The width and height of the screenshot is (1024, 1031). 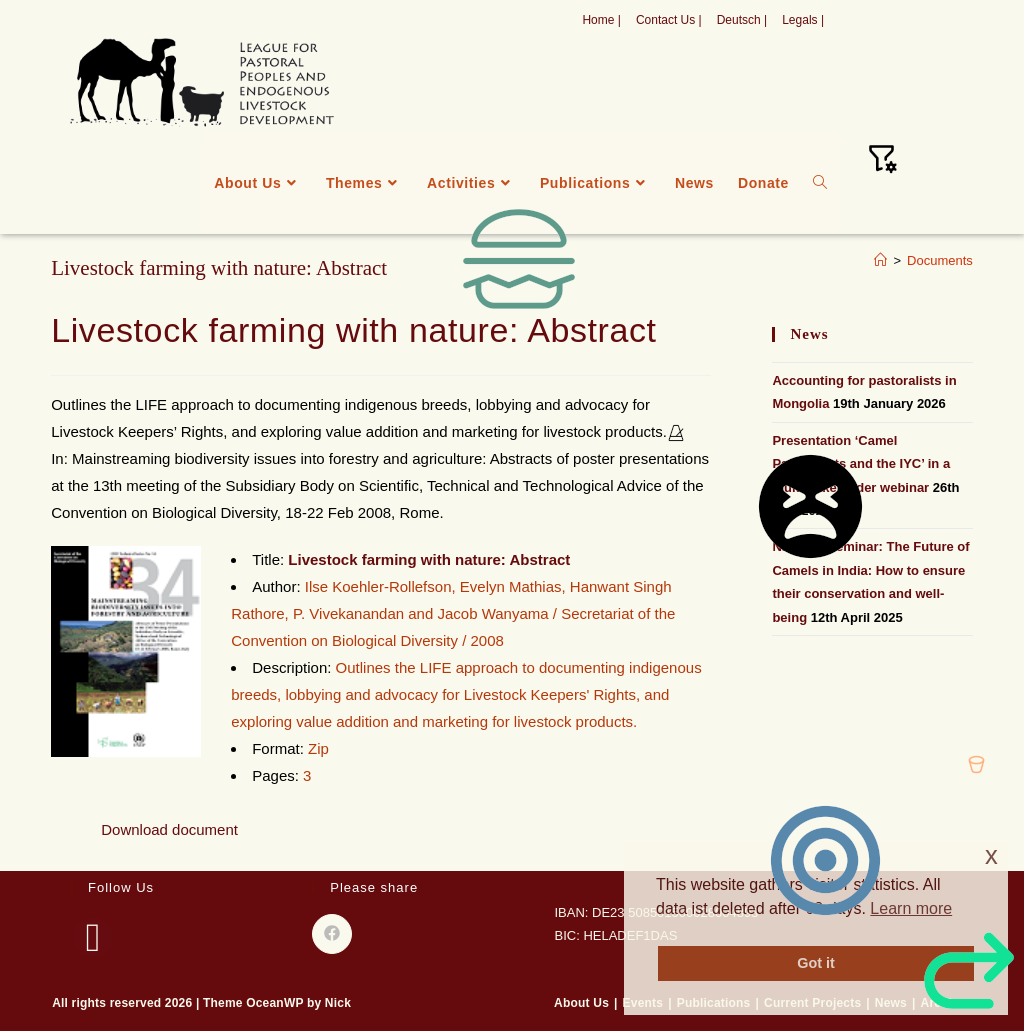 I want to click on fill tool for painting or coloring areas, so click(x=976, y=764).